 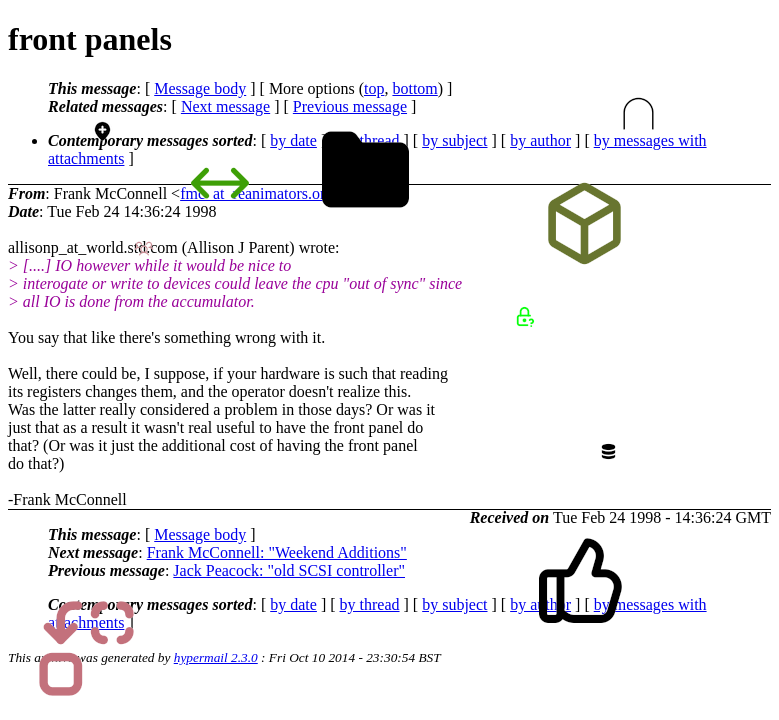 What do you see at coordinates (638, 114) in the screenshot?
I see `indicates set intersection in data operations` at bounding box center [638, 114].